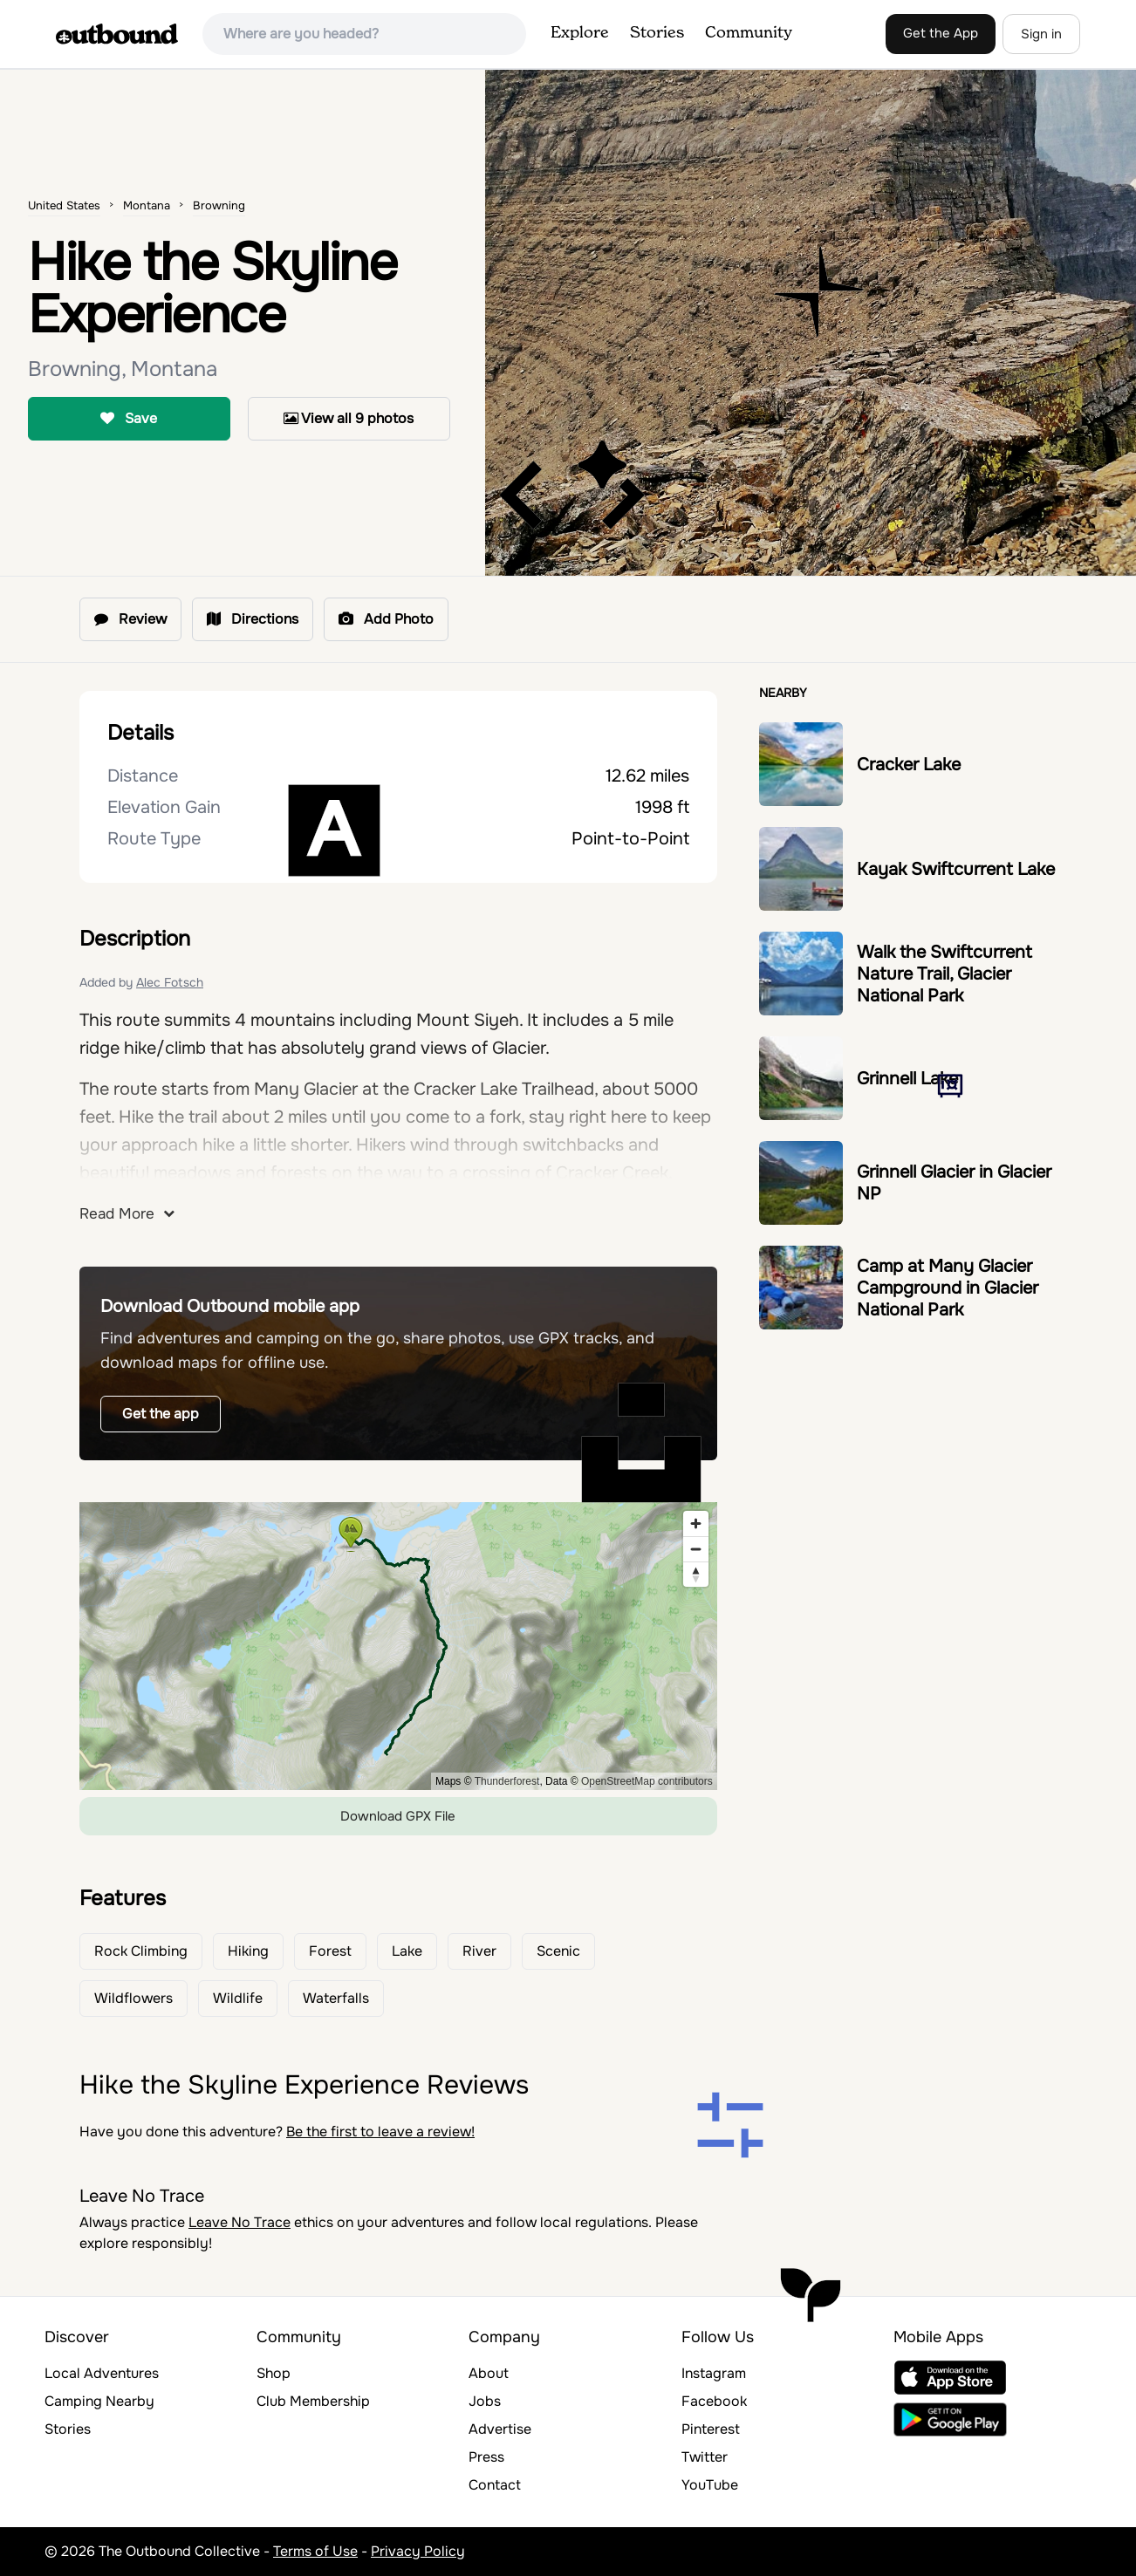 The image size is (1136, 2576). Describe the element at coordinates (730, 2125) in the screenshot. I see `adjust audio equalizer settings` at that location.